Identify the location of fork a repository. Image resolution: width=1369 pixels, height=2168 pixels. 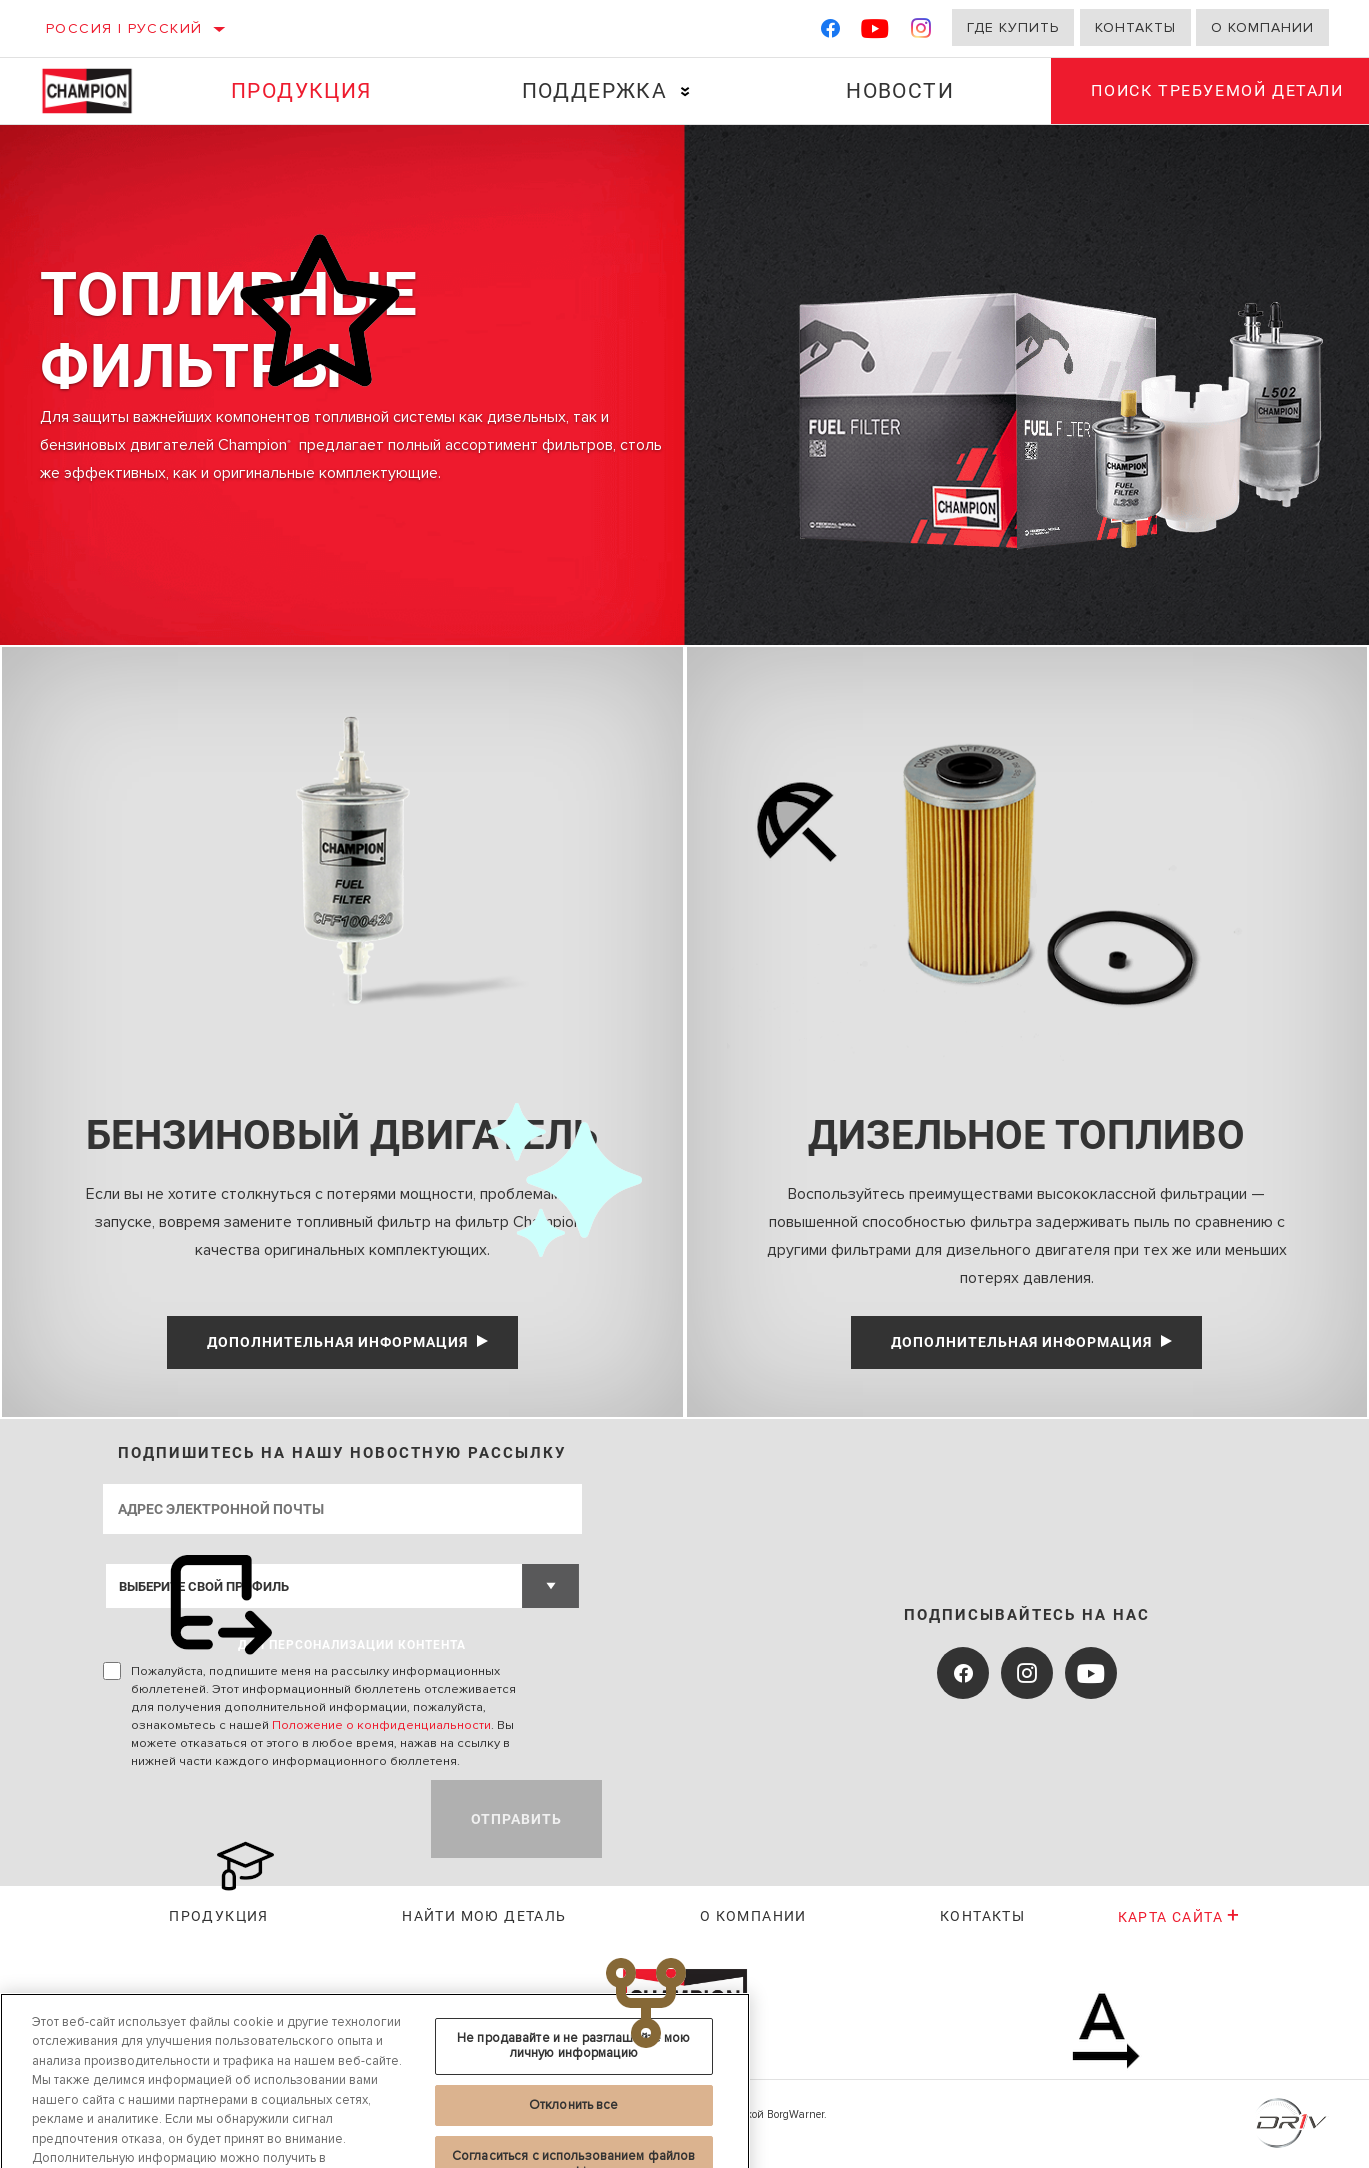
(646, 2003).